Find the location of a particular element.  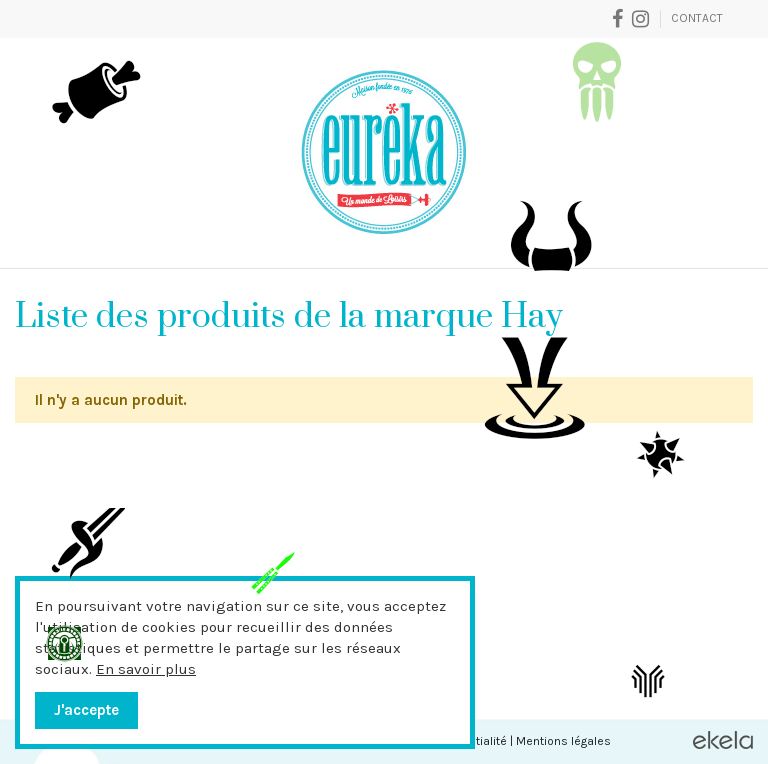

food or meat item in a game inventory is located at coordinates (95, 89).